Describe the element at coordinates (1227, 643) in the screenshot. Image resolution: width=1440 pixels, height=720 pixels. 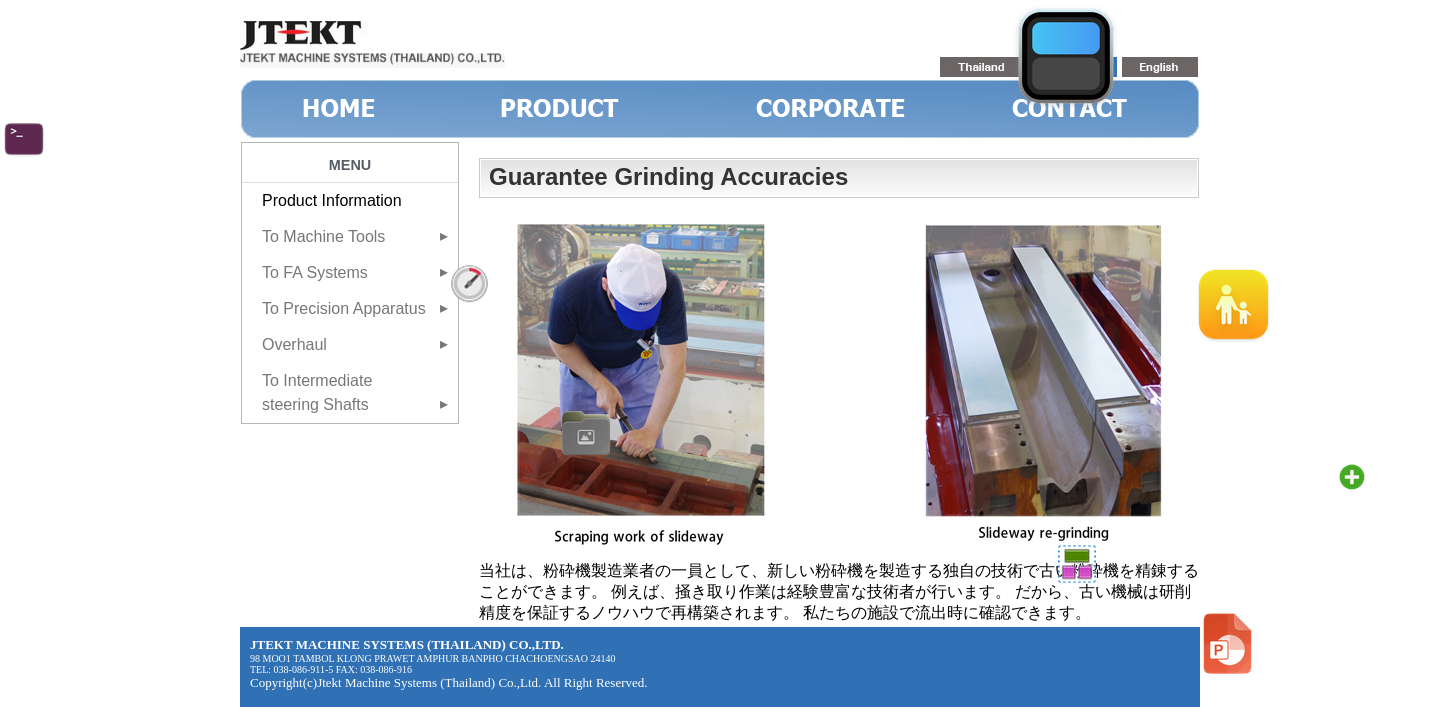
I see `microsoft powerpoint file` at that location.